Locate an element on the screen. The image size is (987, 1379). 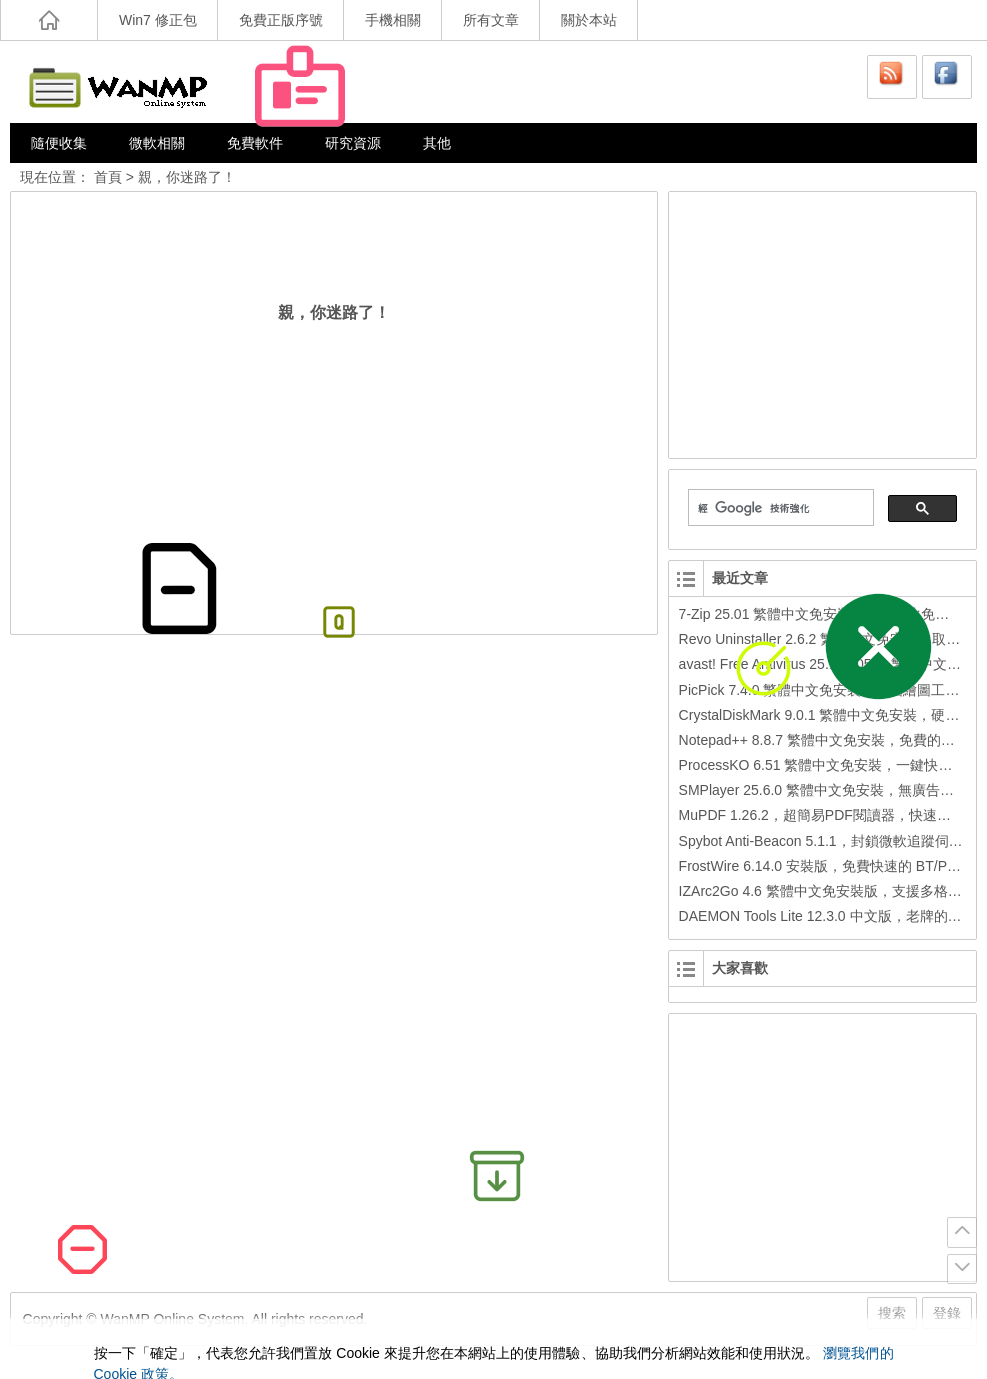
view user identification or credentials is located at coordinates (300, 86).